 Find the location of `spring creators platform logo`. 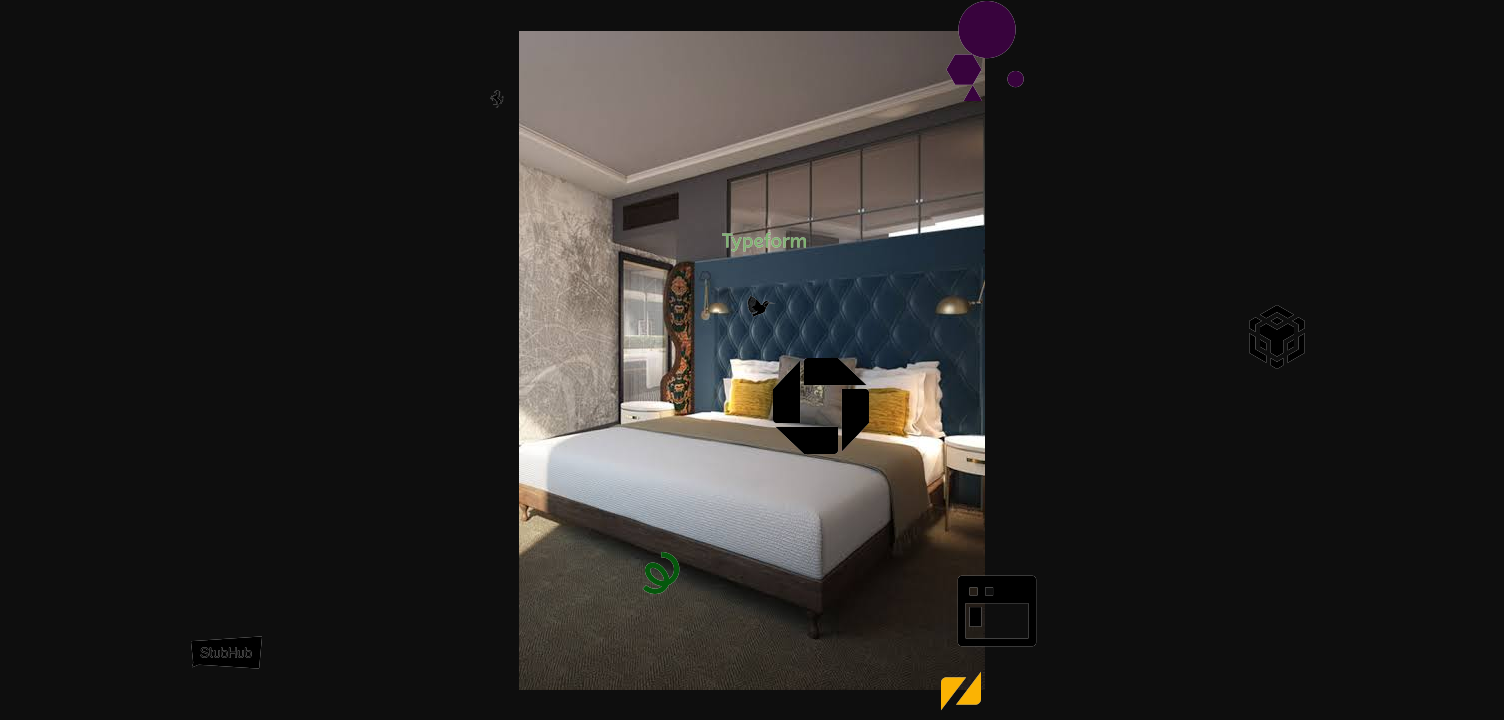

spring creators platform logo is located at coordinates (661, 573).